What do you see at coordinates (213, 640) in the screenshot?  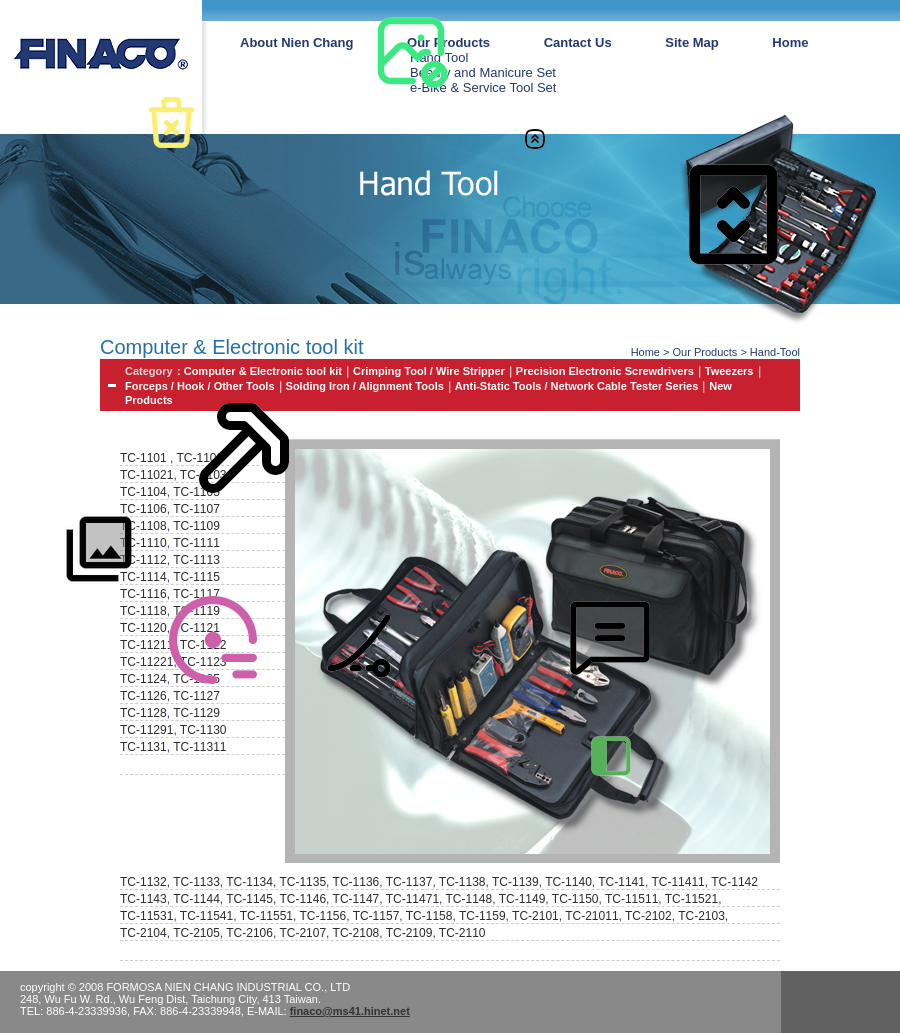 I see `view issue tracking timeline` at bounding box center [213, 640].